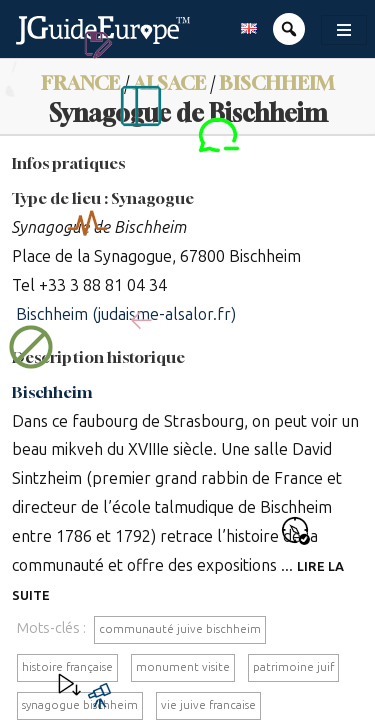 This screenshot has width=375, height=720. Describe the element at coordinates (141, 319) in the screenshot. I see `go back to the previous screen` at that location.